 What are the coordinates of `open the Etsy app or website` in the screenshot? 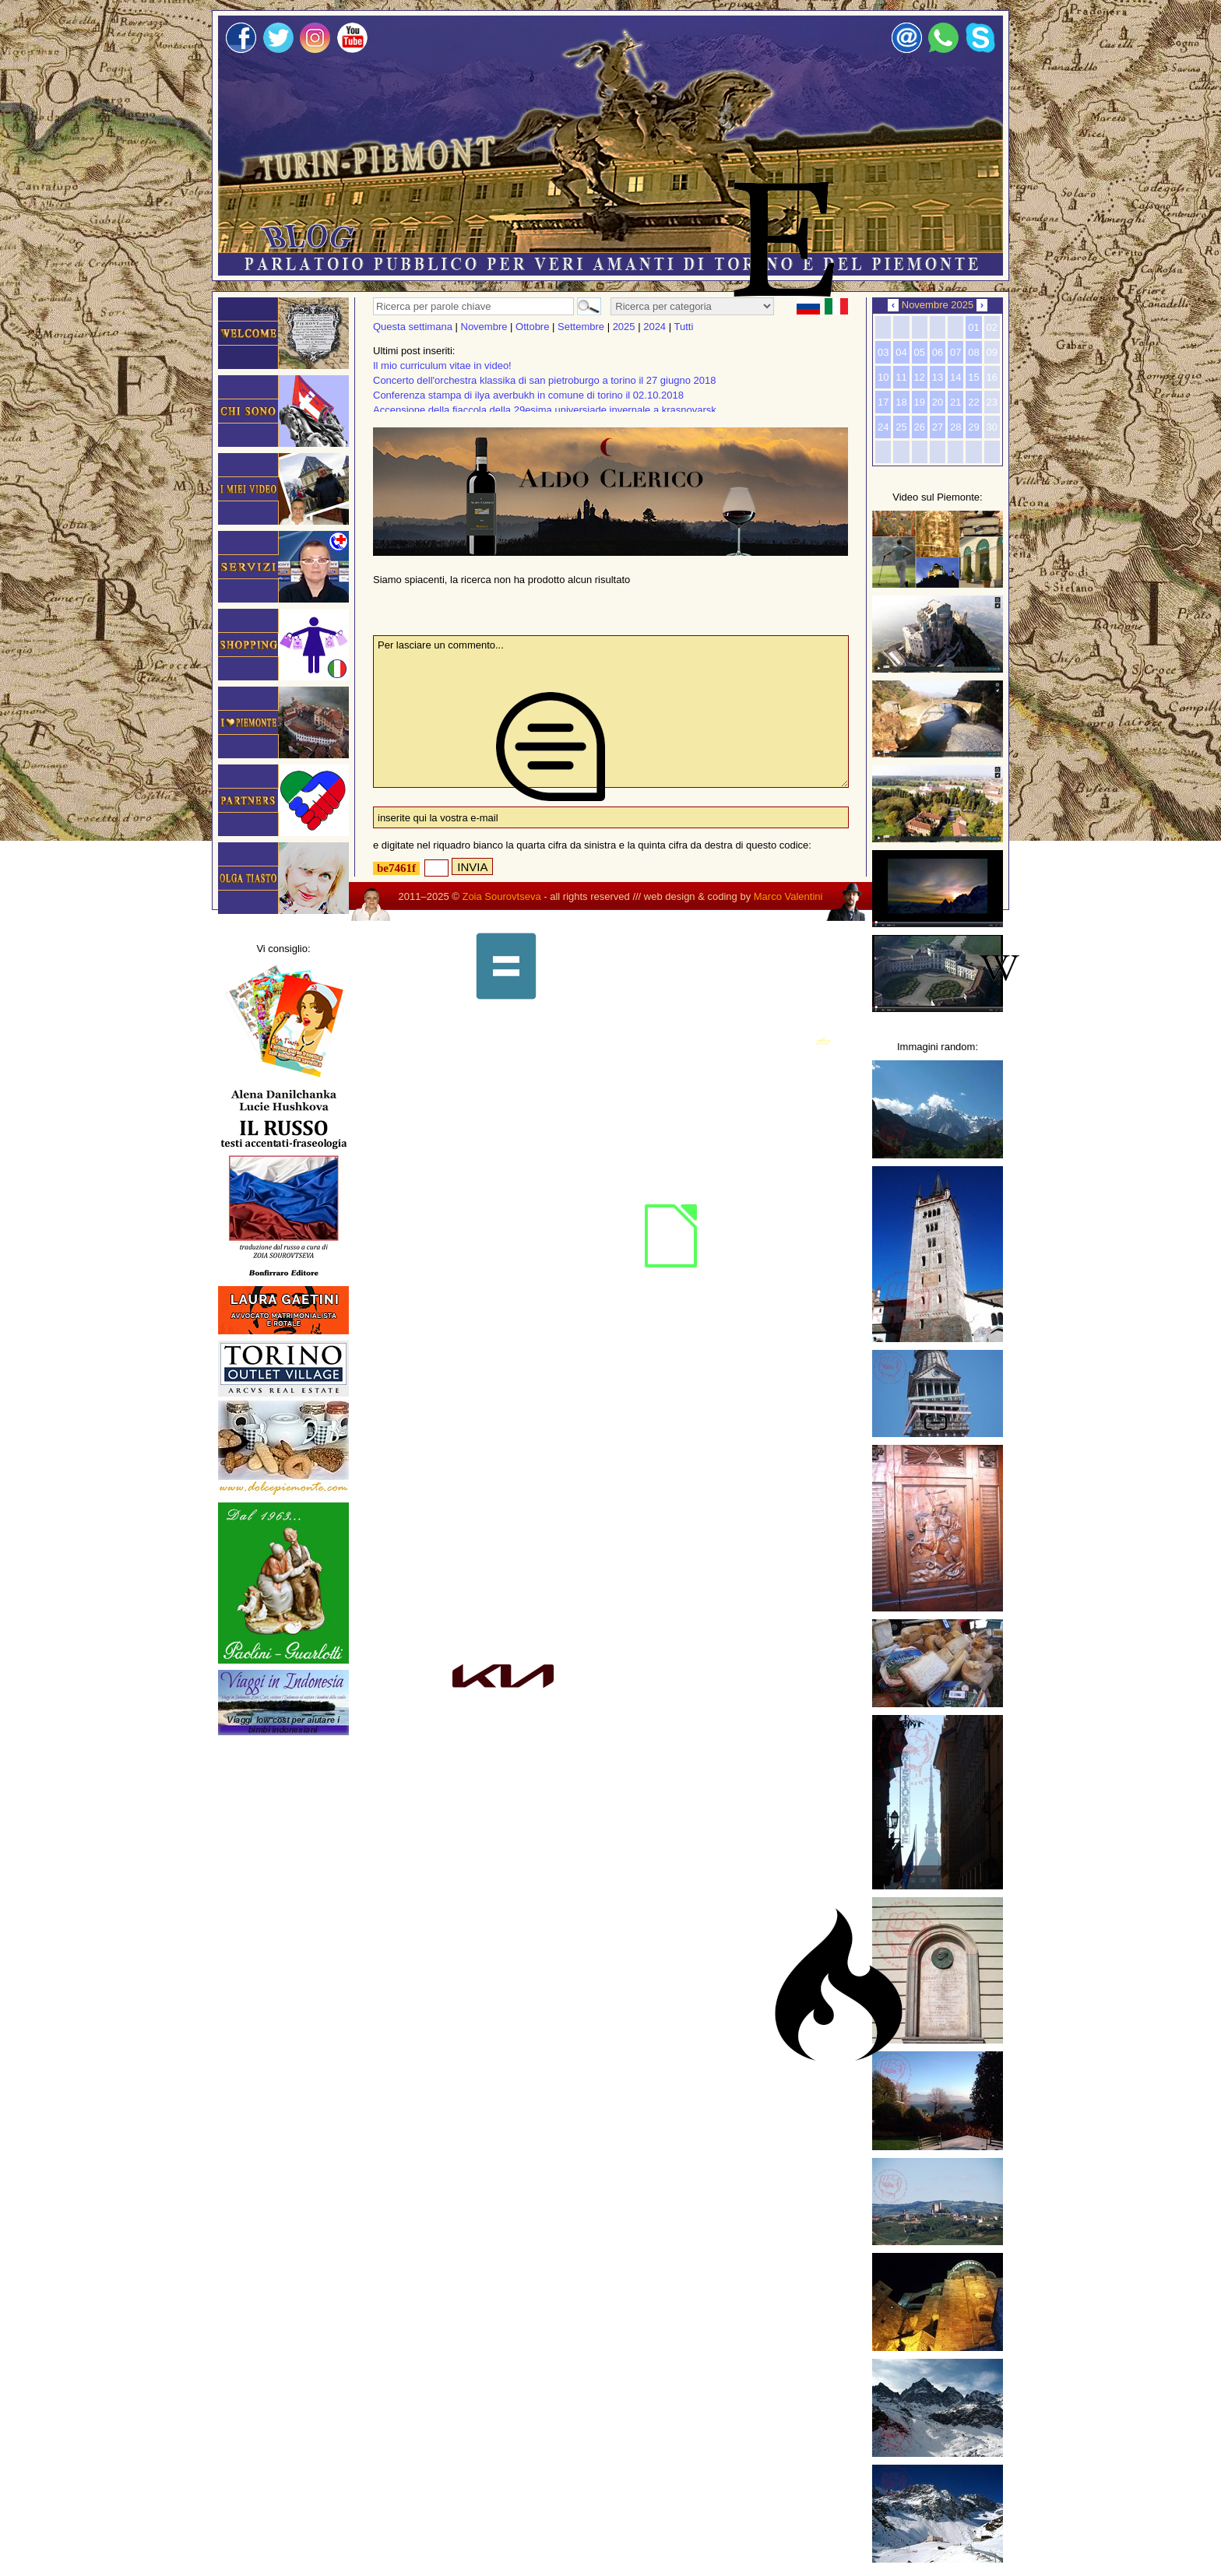 It's located at (784, 239).